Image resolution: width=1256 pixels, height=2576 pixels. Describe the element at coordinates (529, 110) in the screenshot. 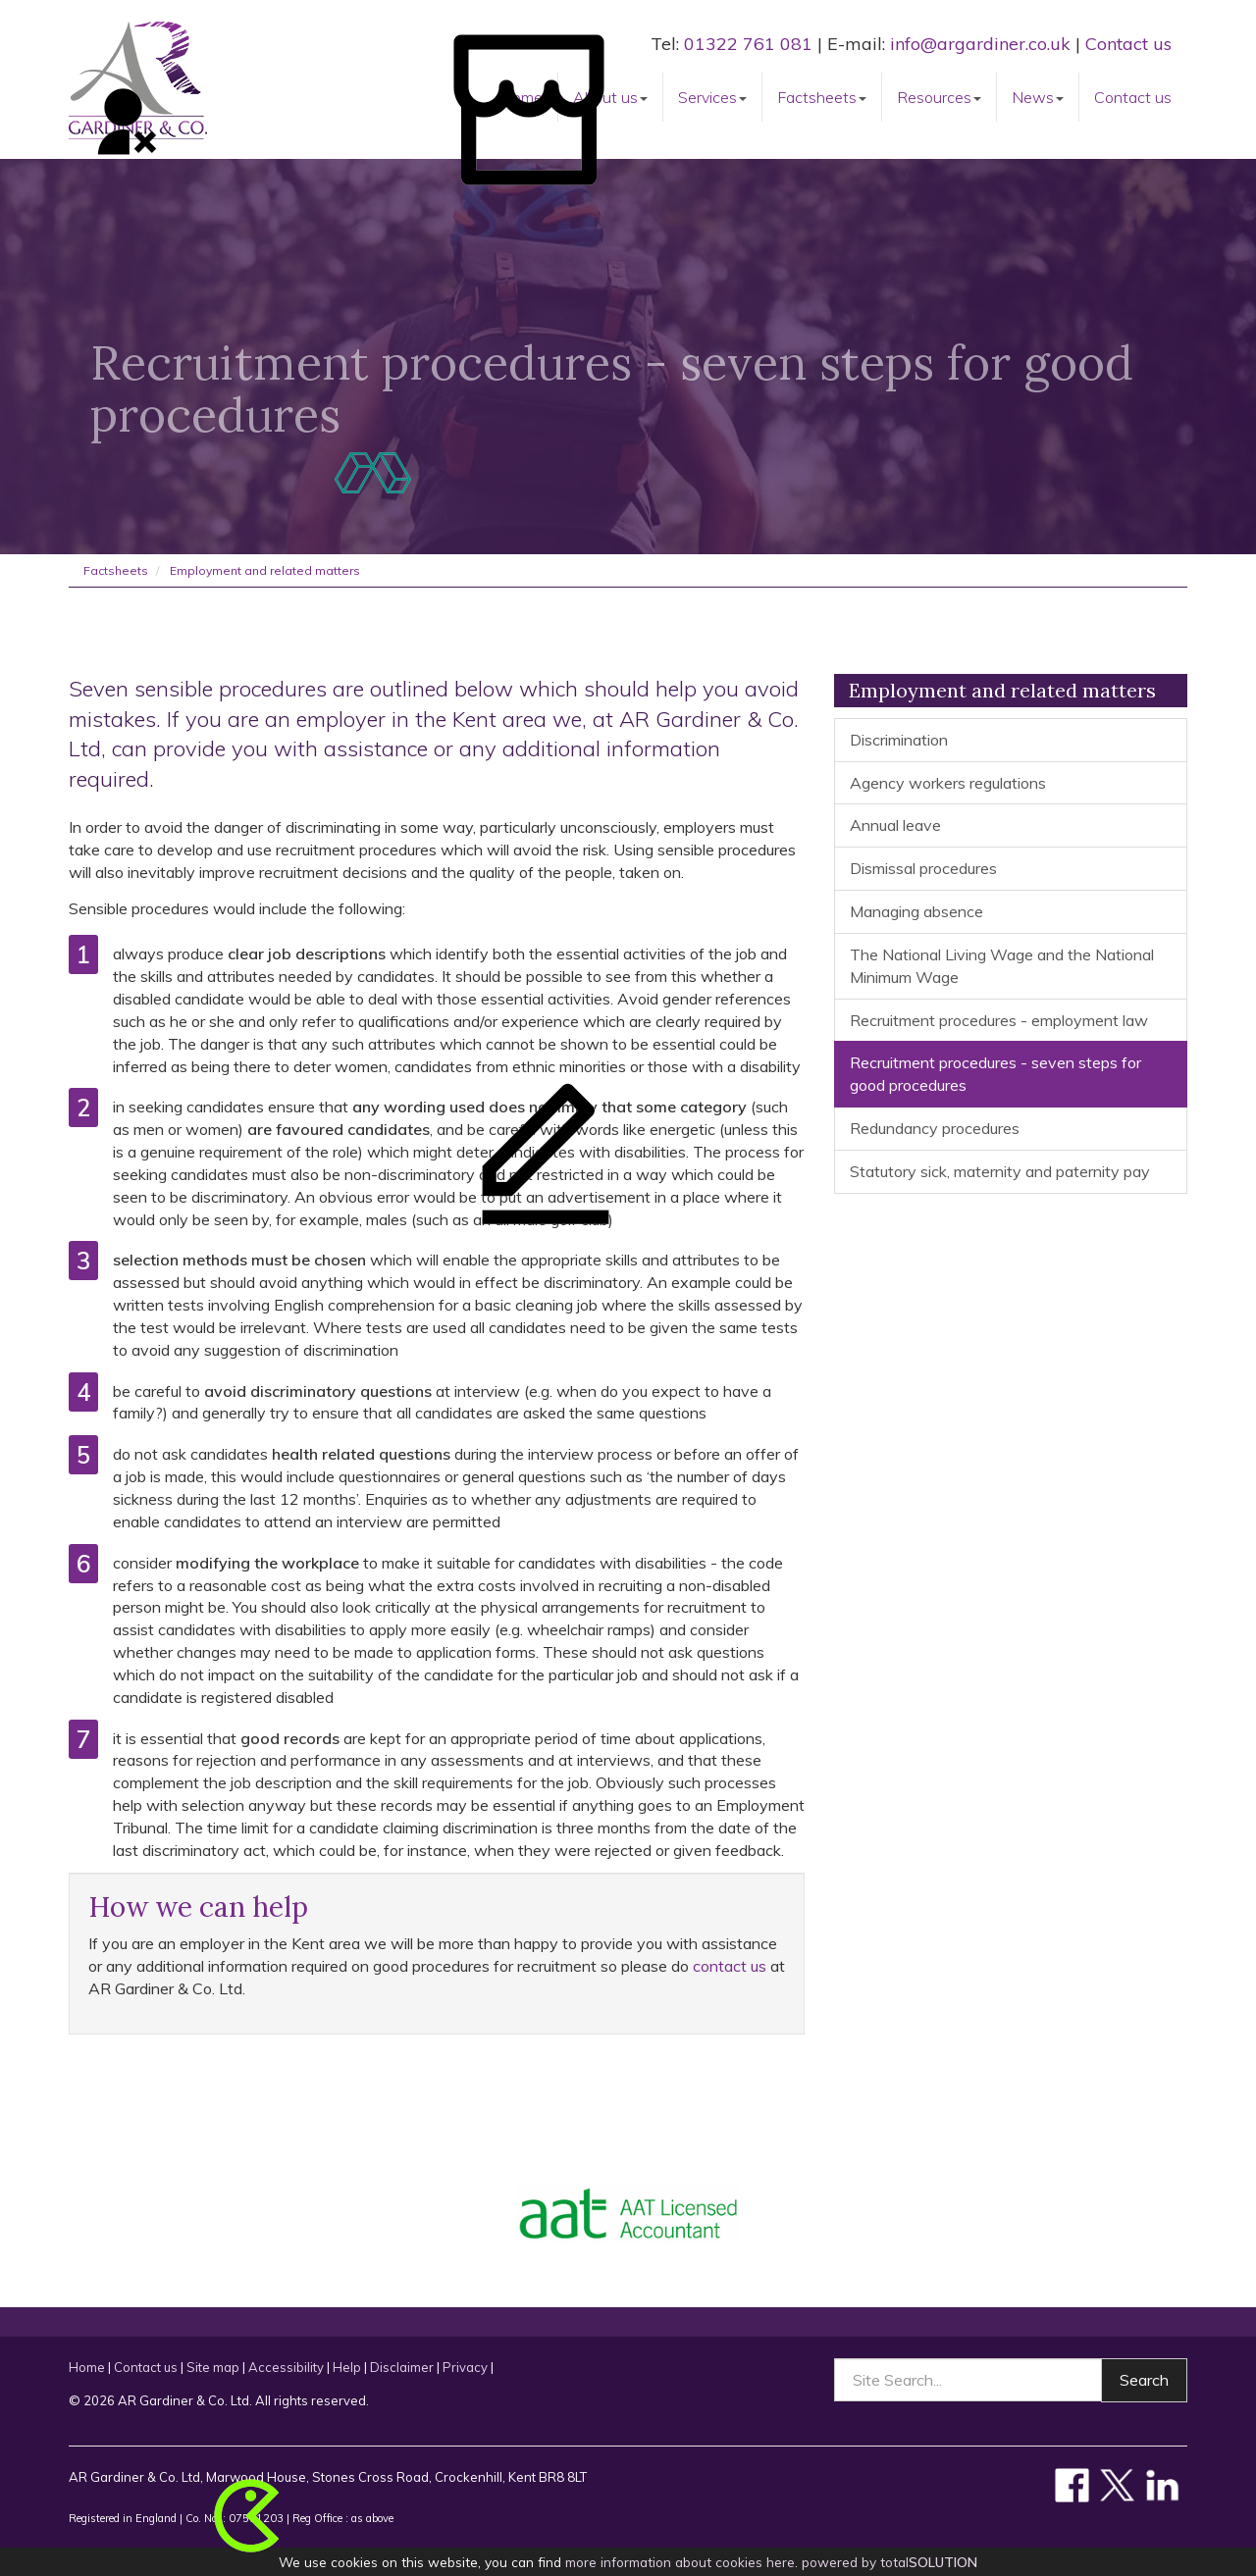

I see `browse or open the store` at that location.